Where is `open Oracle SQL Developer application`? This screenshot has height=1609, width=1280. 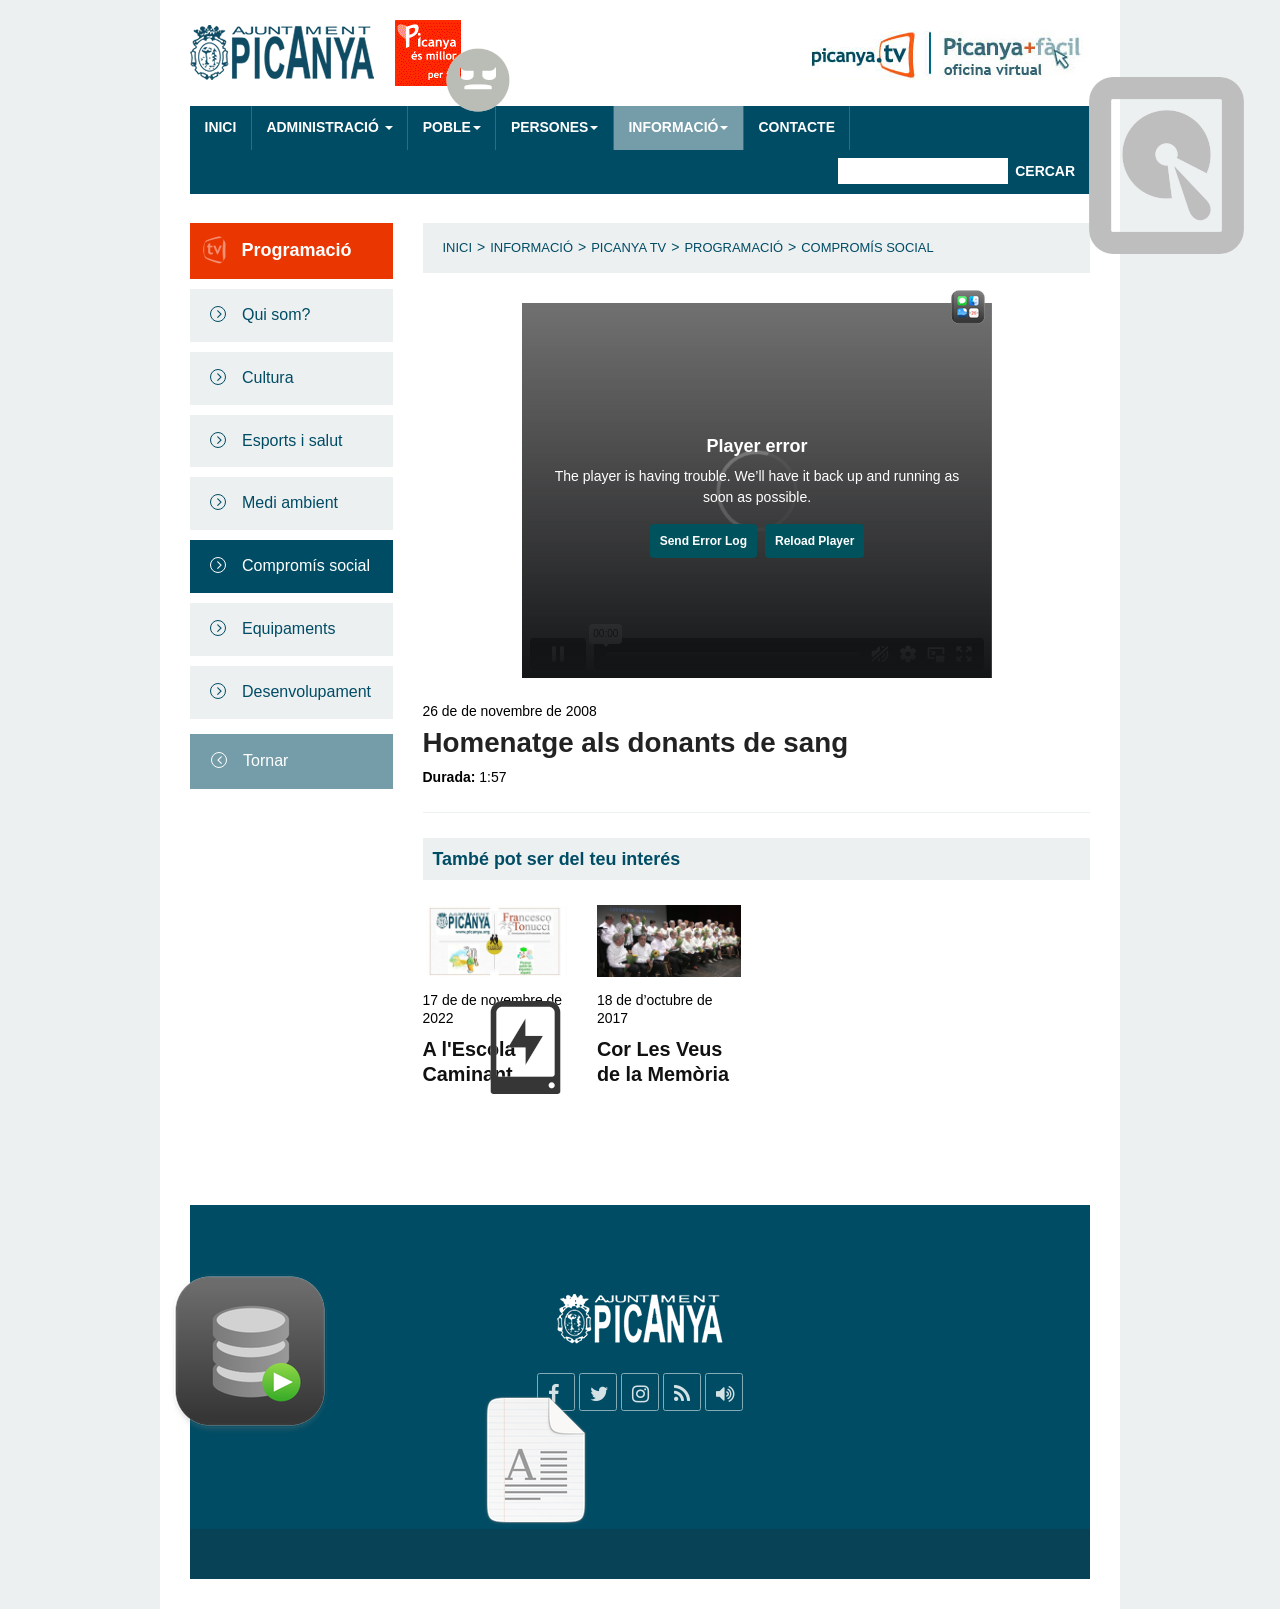
open Oracle SQL Developer application is located at coordinates (250, 1351).